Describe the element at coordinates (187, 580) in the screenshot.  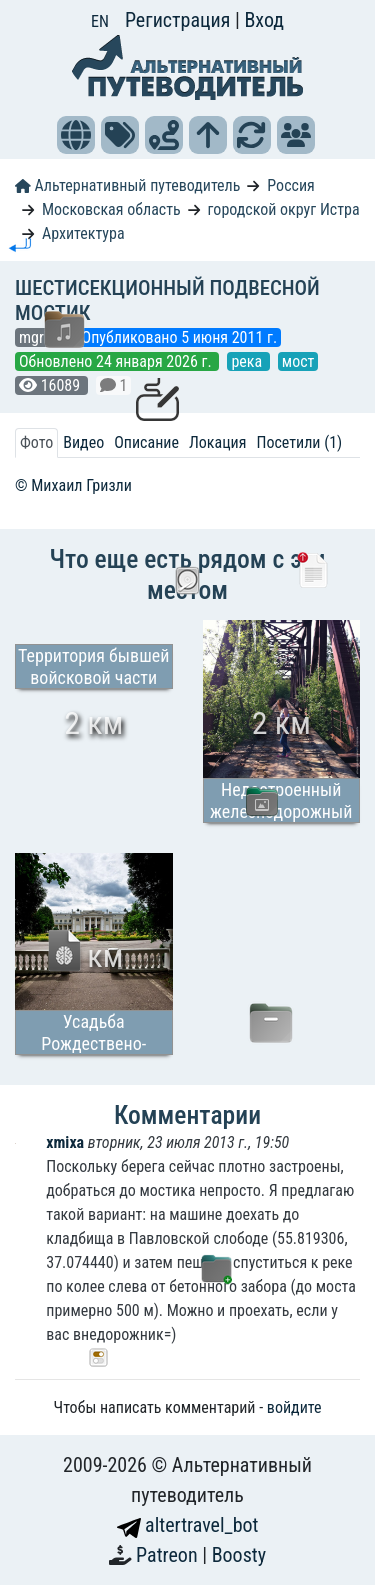
I see `open disk management utility` at that location.